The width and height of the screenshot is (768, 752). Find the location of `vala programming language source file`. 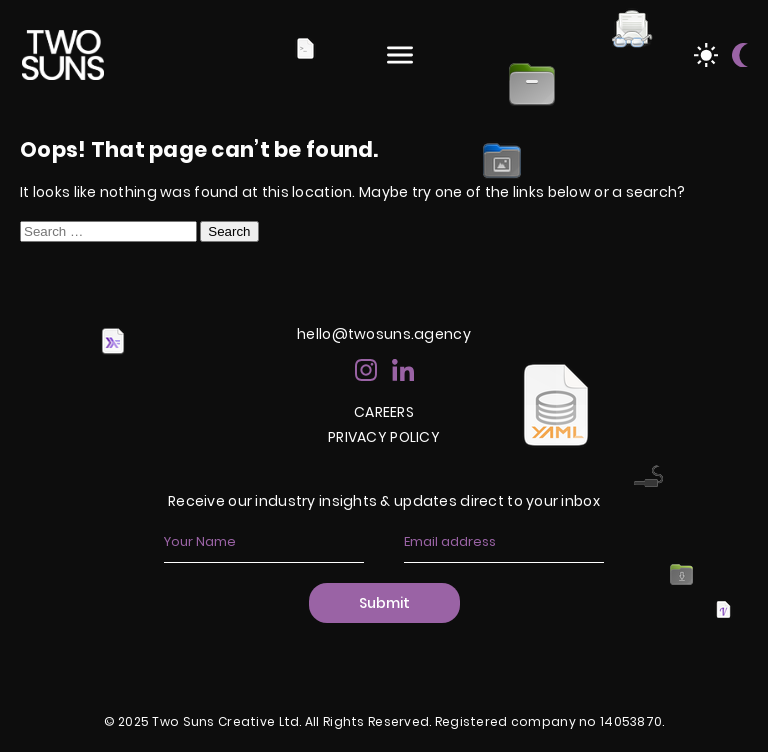

vala programming language source file is located at coordinates (723, 609).